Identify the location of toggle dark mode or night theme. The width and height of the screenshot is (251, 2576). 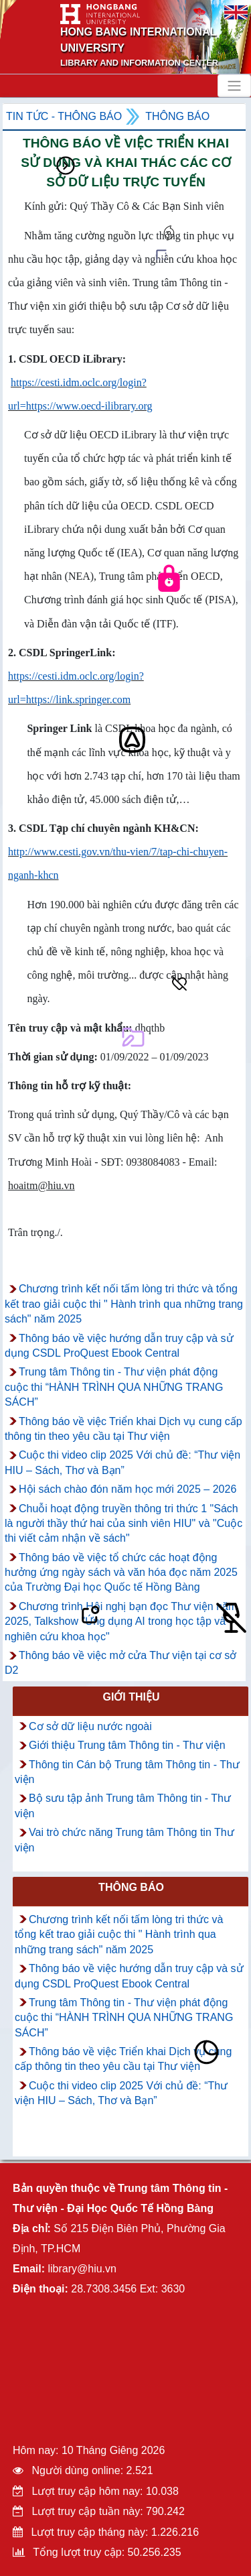
(206, 2052).